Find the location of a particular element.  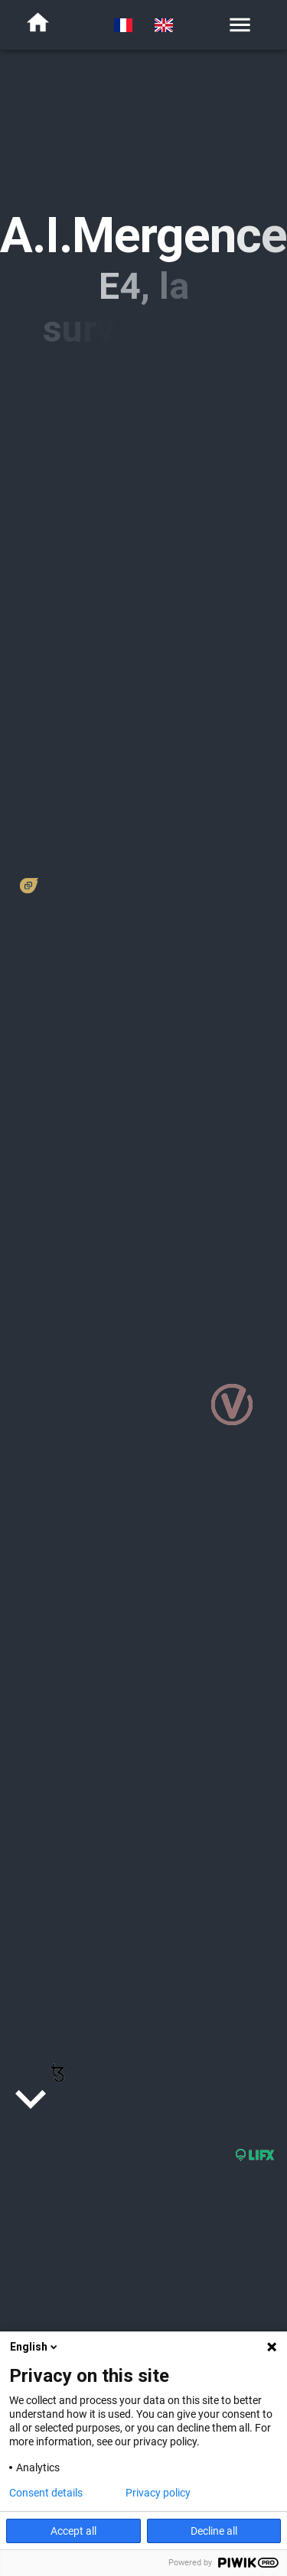

linkfire logo is located at coordinates (29, 886).